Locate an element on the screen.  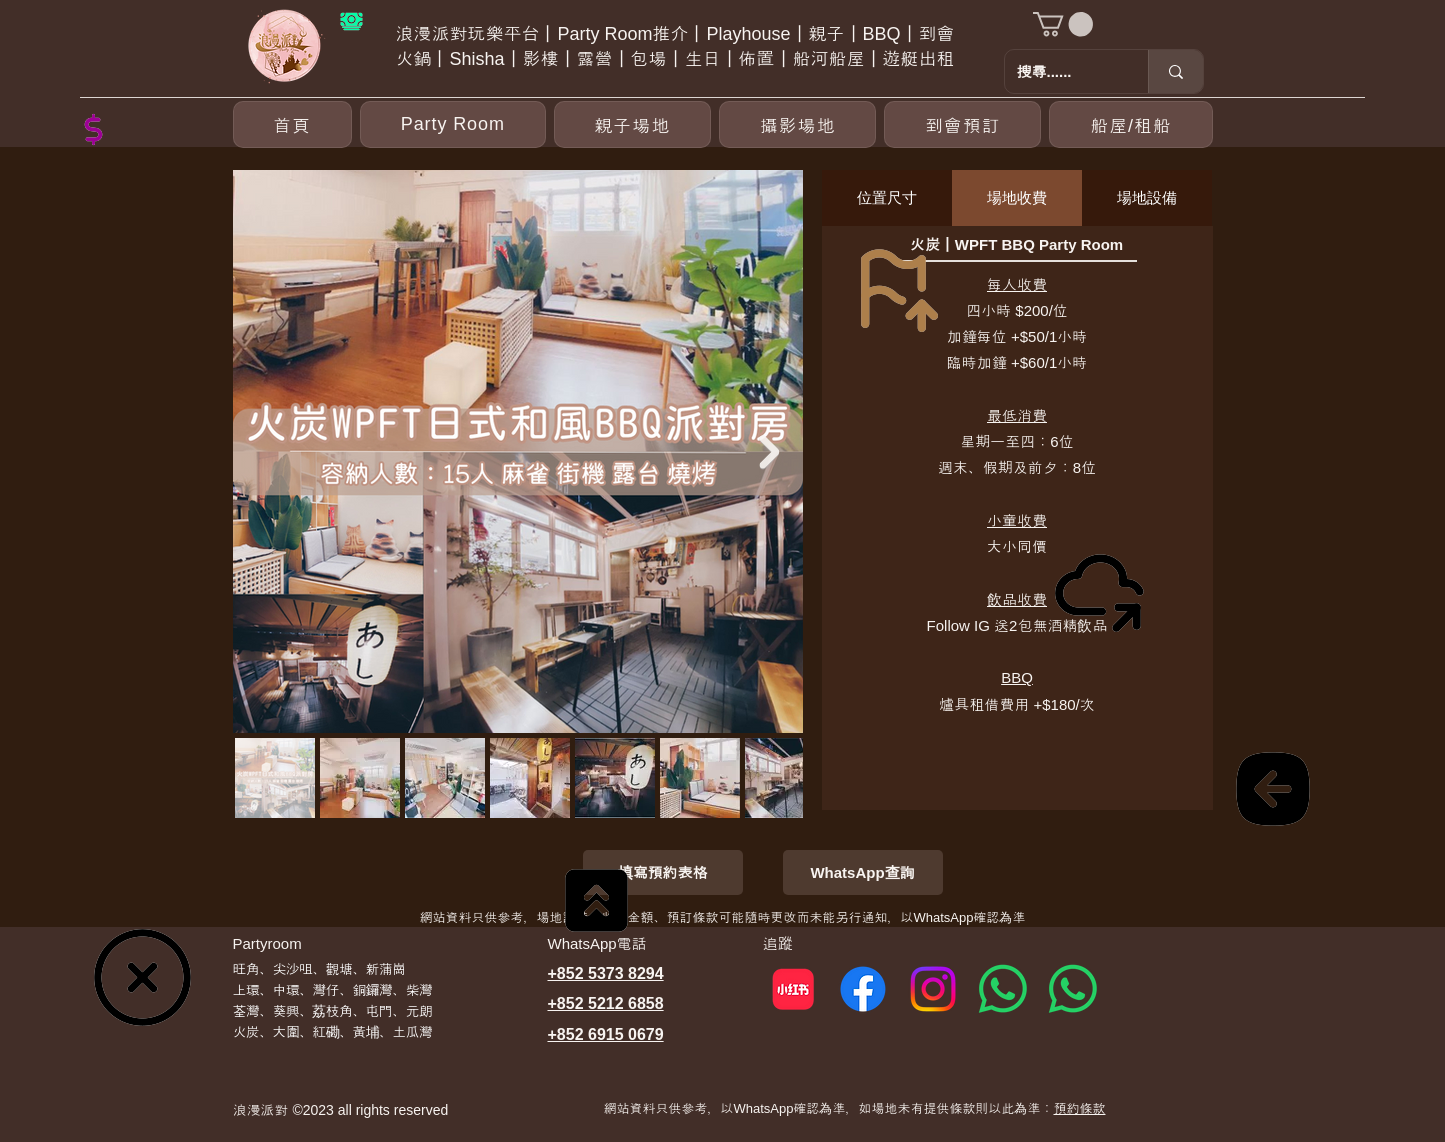
view pricing or payment options is located at coordinates (93, 129).